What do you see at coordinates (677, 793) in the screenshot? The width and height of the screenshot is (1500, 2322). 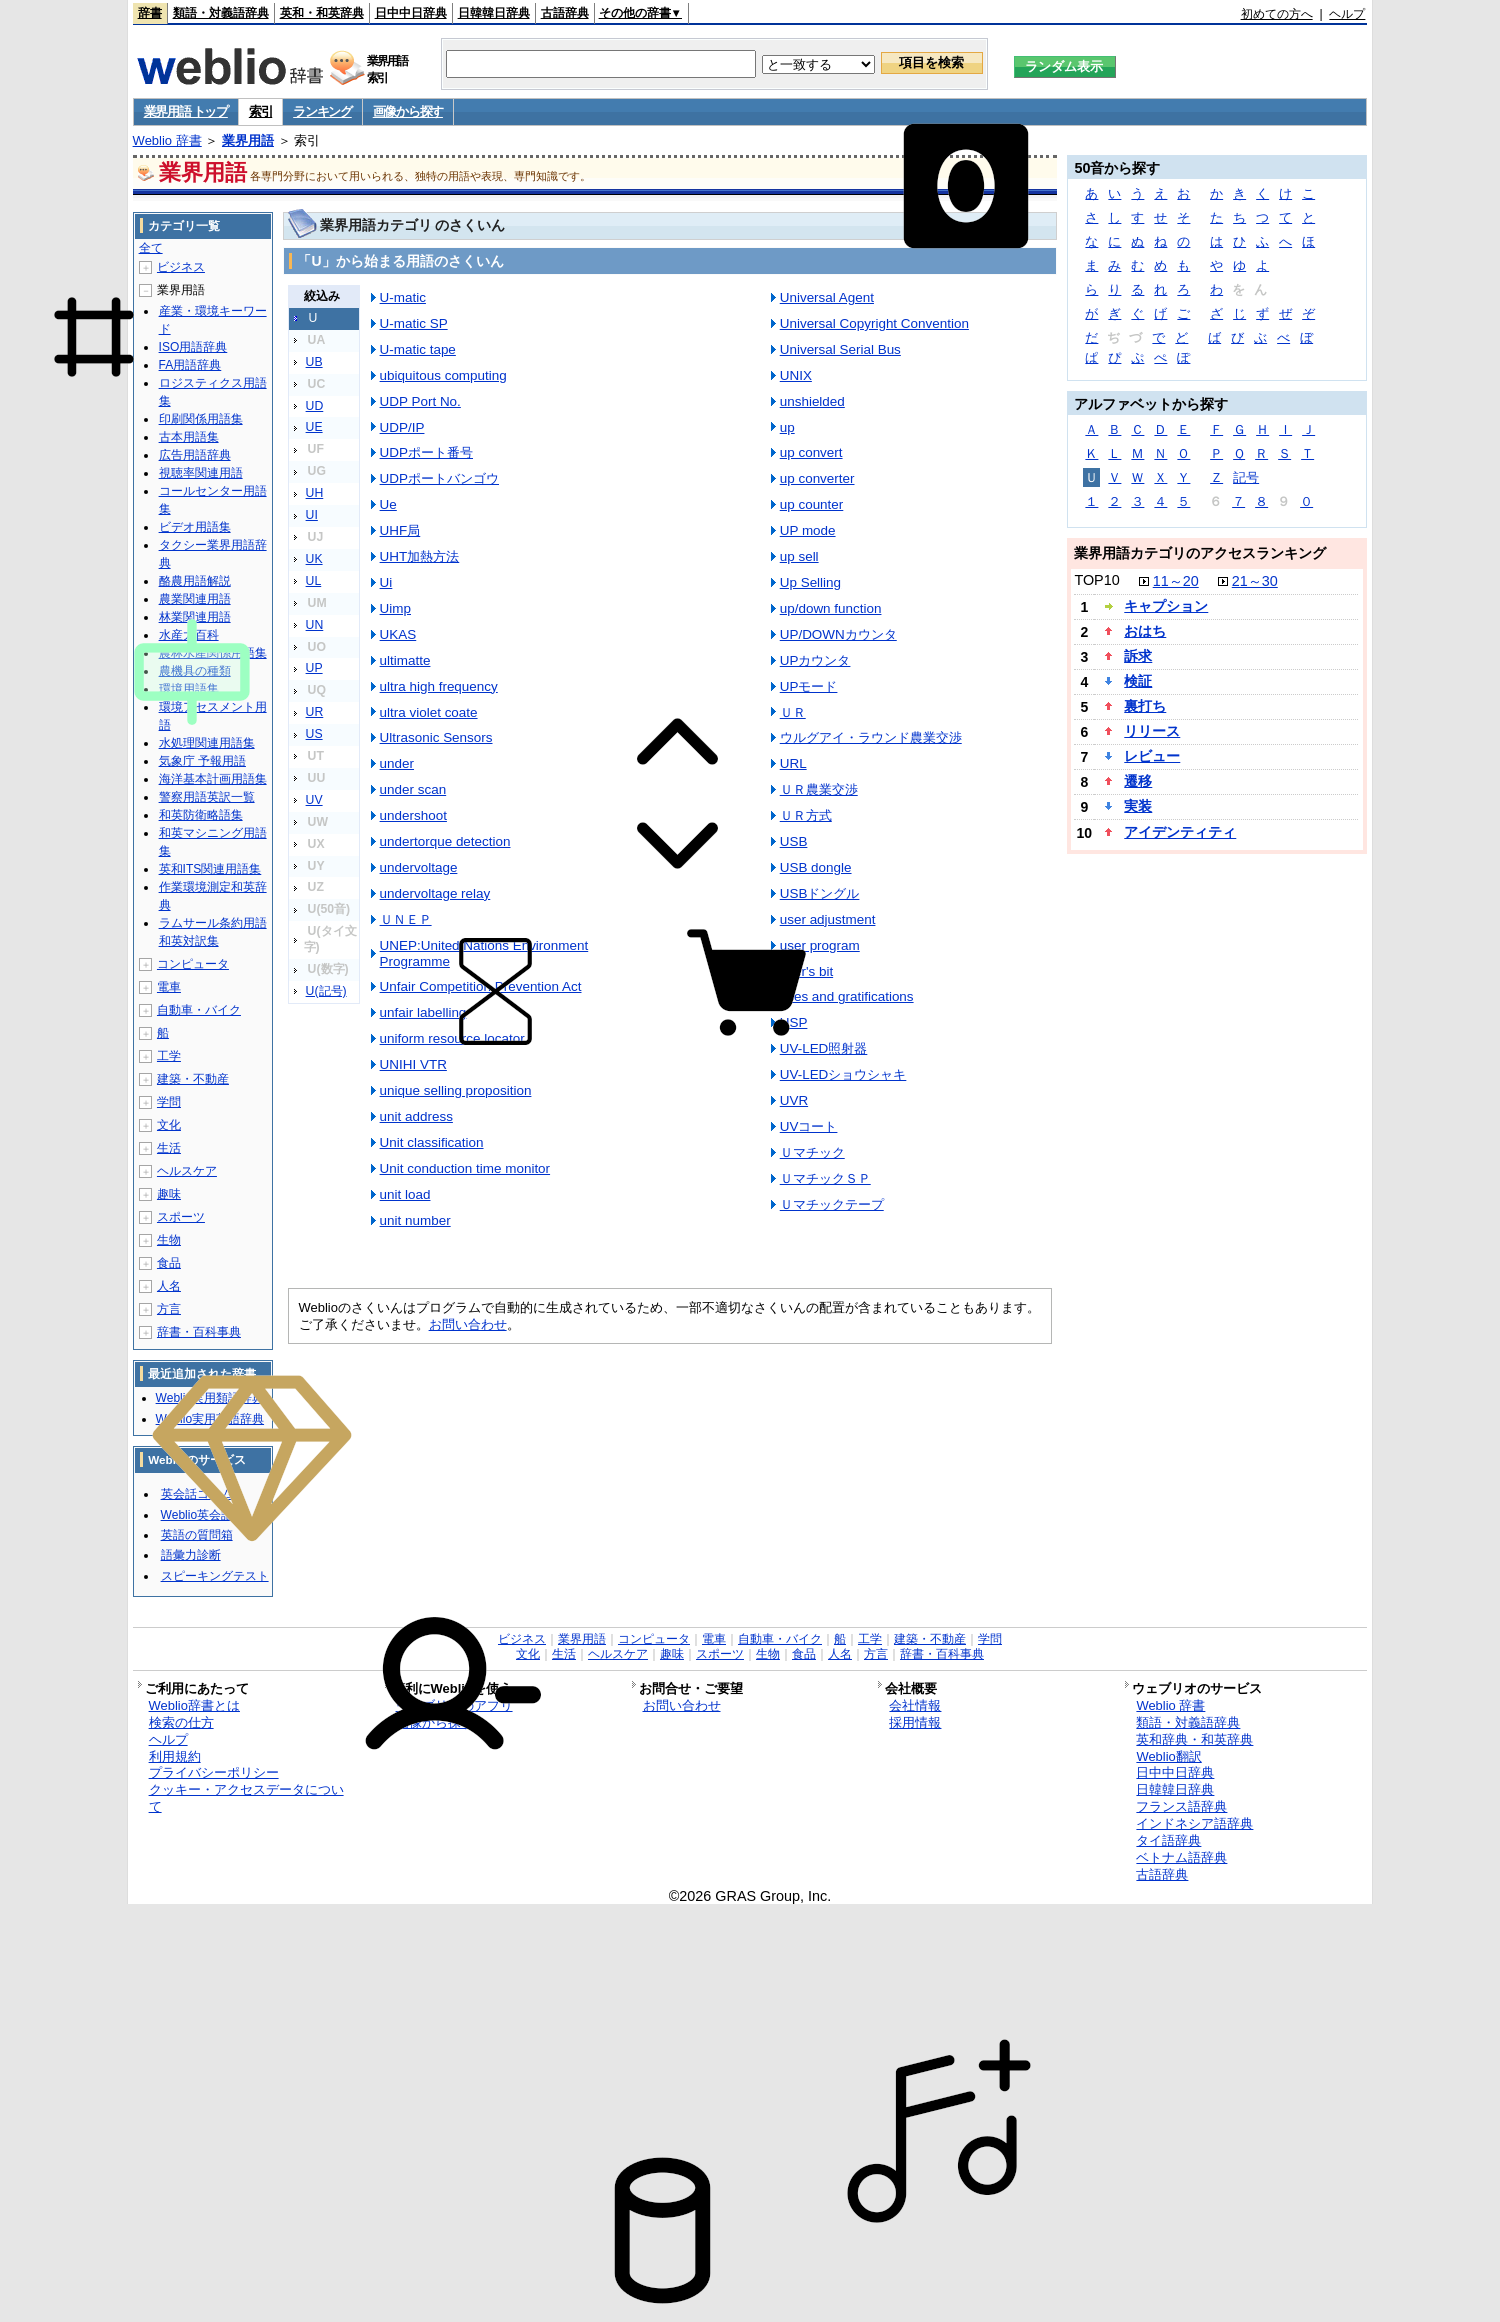 I see `expand or collapse a dropdown menu` at bounding box center [677, 793].